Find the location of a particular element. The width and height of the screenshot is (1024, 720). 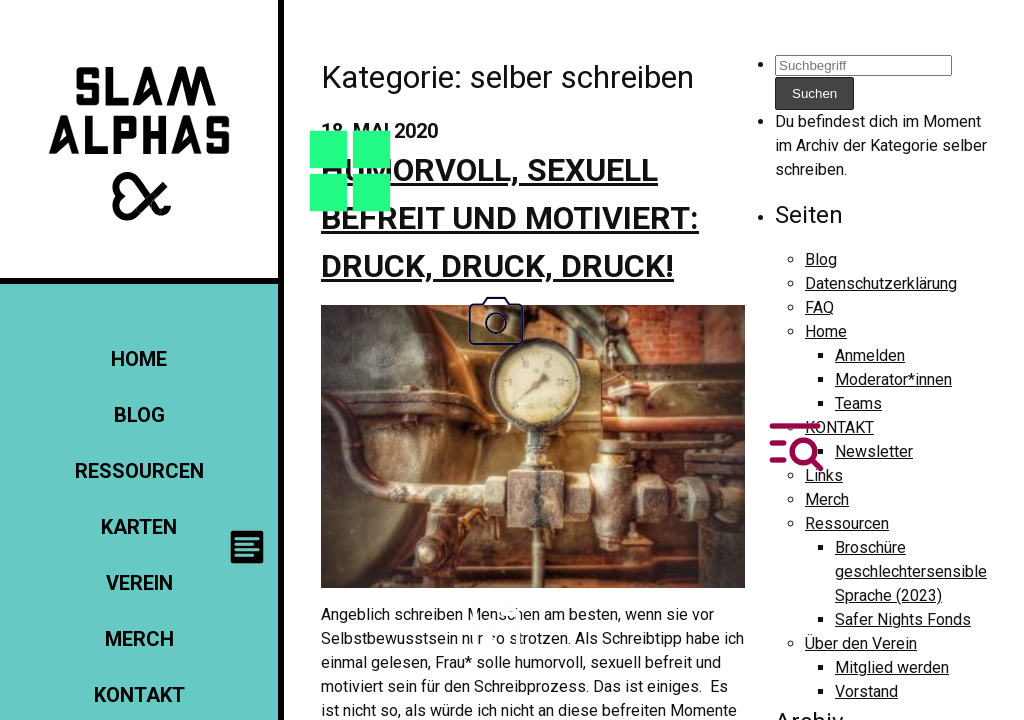

align text to the left is located at coordinates (247, 547).